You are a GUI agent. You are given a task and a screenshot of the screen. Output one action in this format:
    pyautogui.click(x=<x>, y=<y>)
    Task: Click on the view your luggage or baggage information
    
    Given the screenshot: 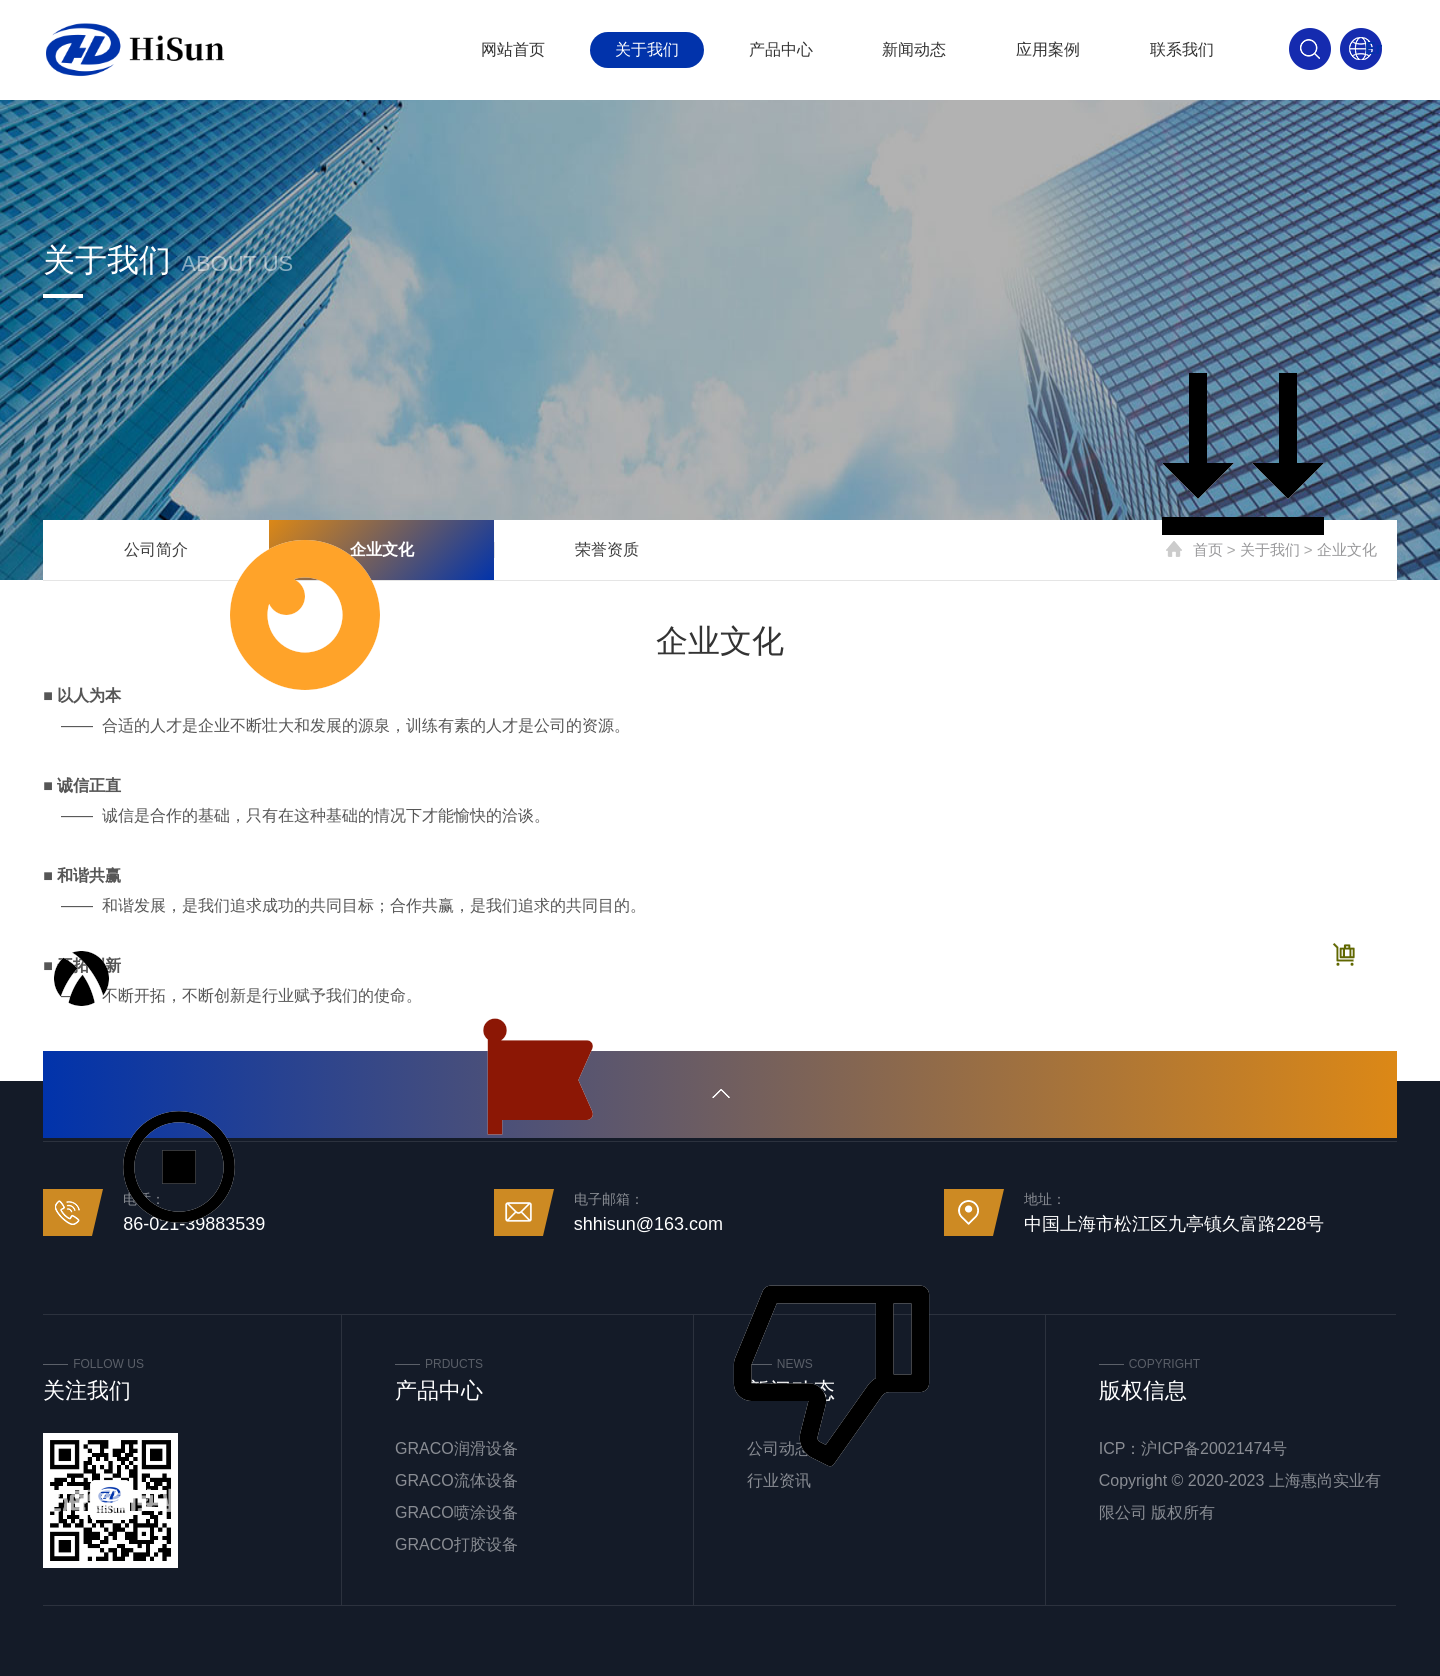 What is the action you would take?
    pyautogui.click(x=1345, y=954)
    